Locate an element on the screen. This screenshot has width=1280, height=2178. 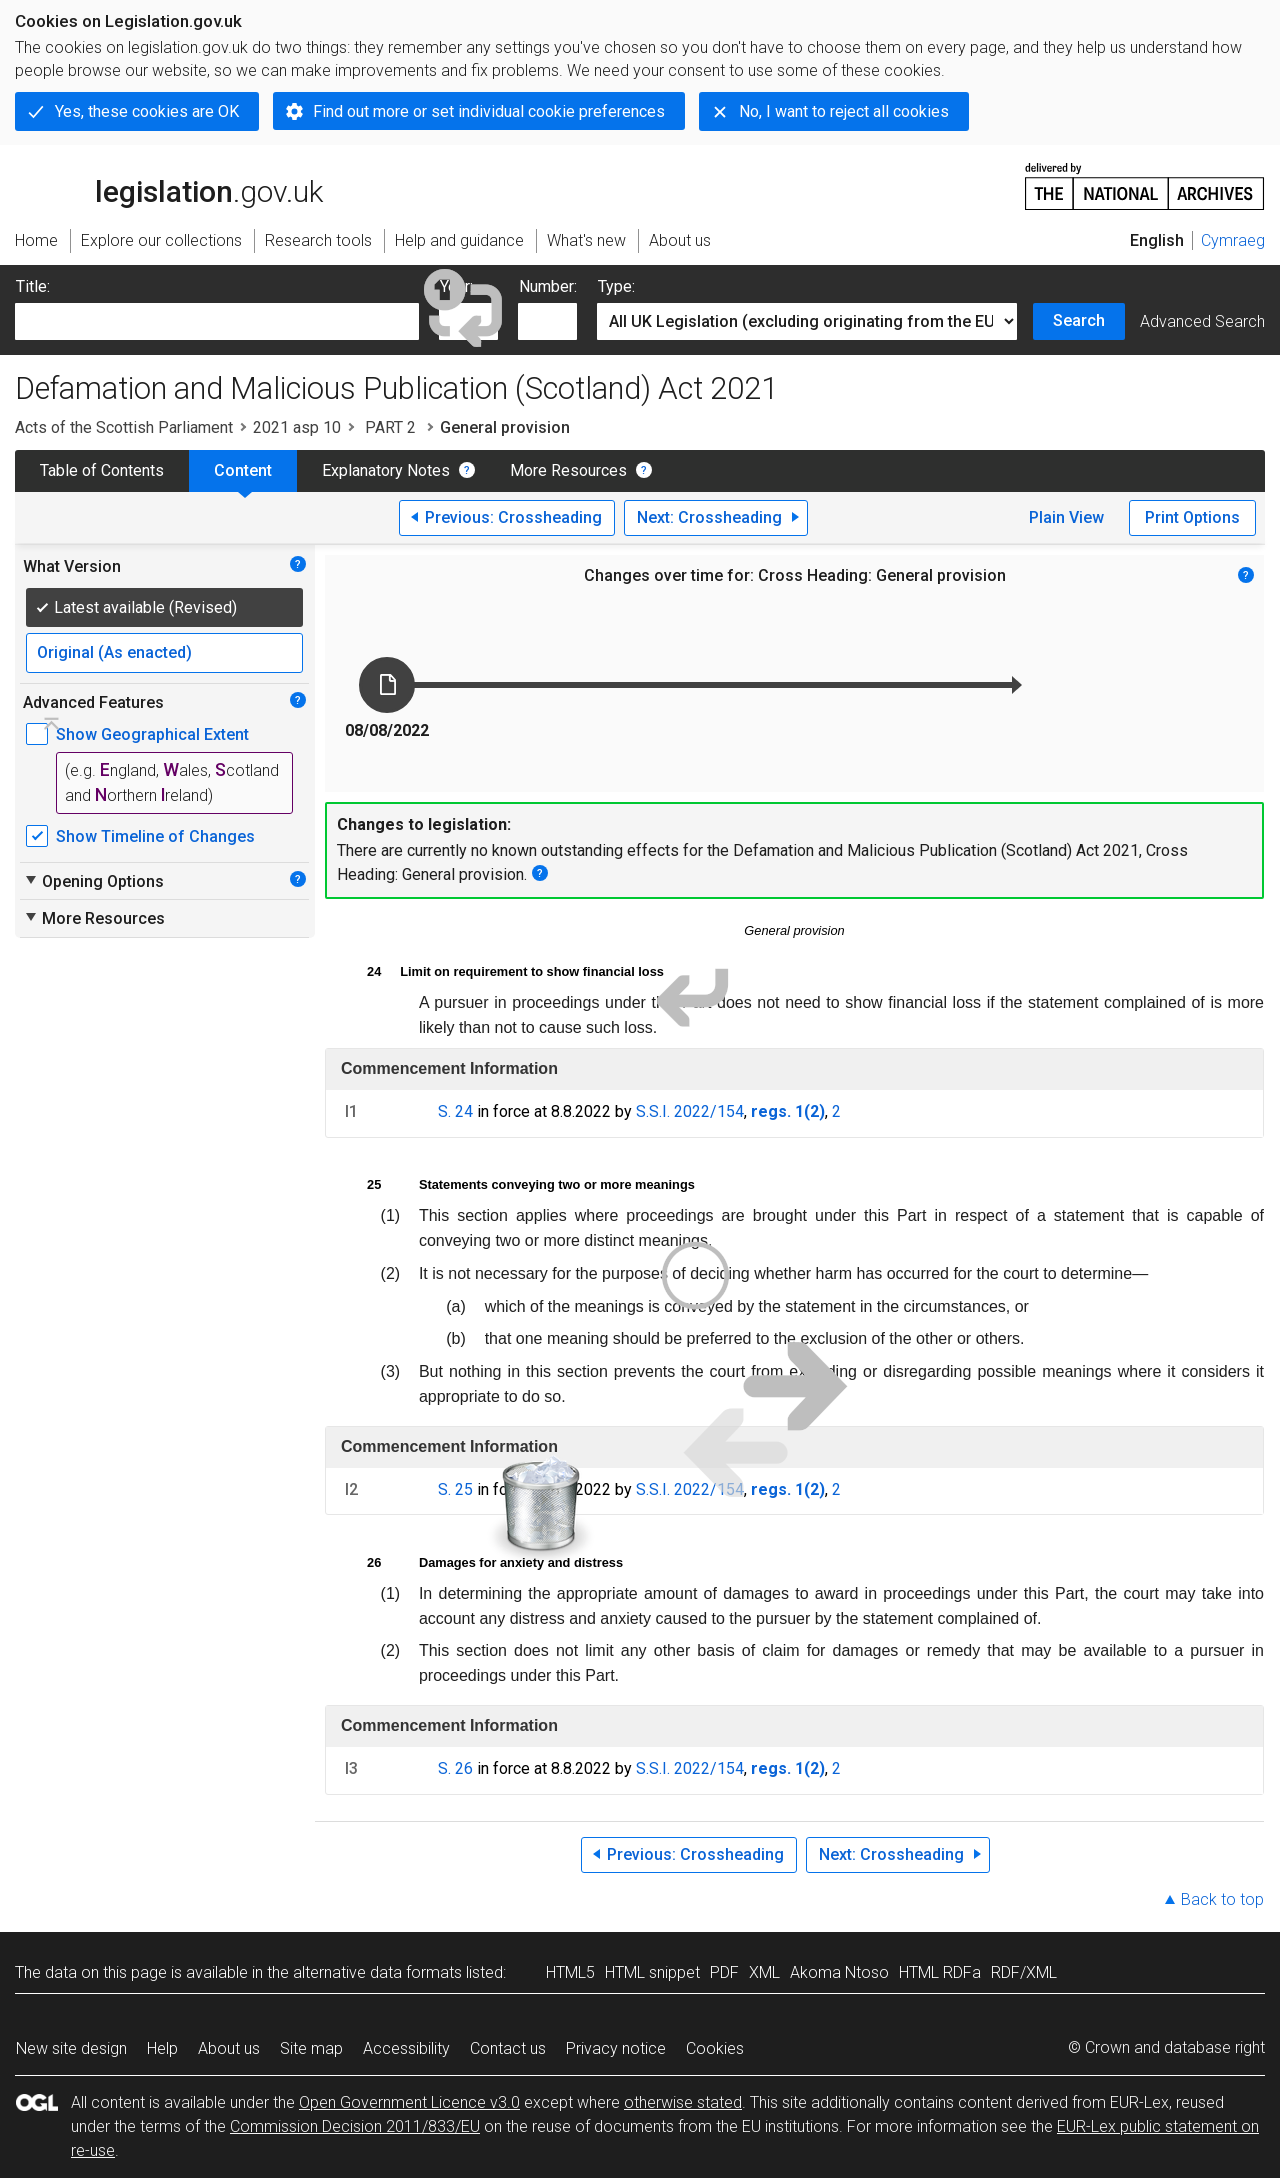
indicates a message has been replied to is located at coordinates (689, 994).